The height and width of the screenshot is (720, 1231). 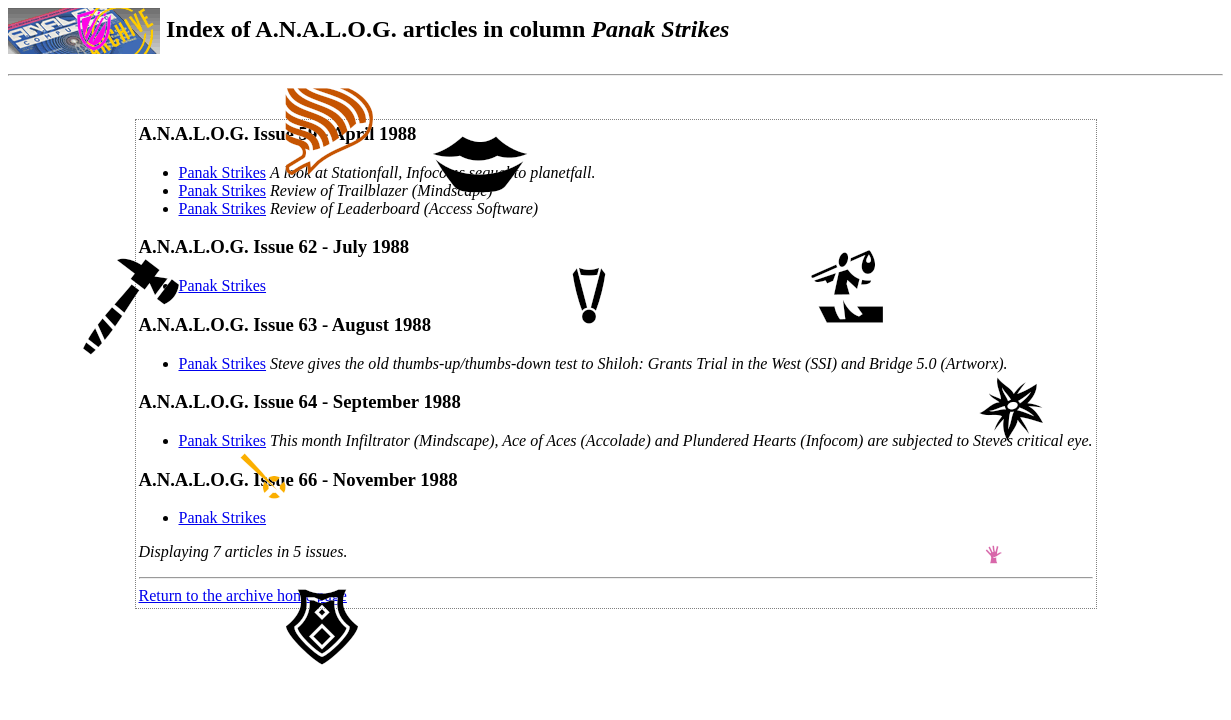 What do you see at coordinates (589, 295) in the screenshot?
I see `view achievements or awards` at bounding box center [589, 295].